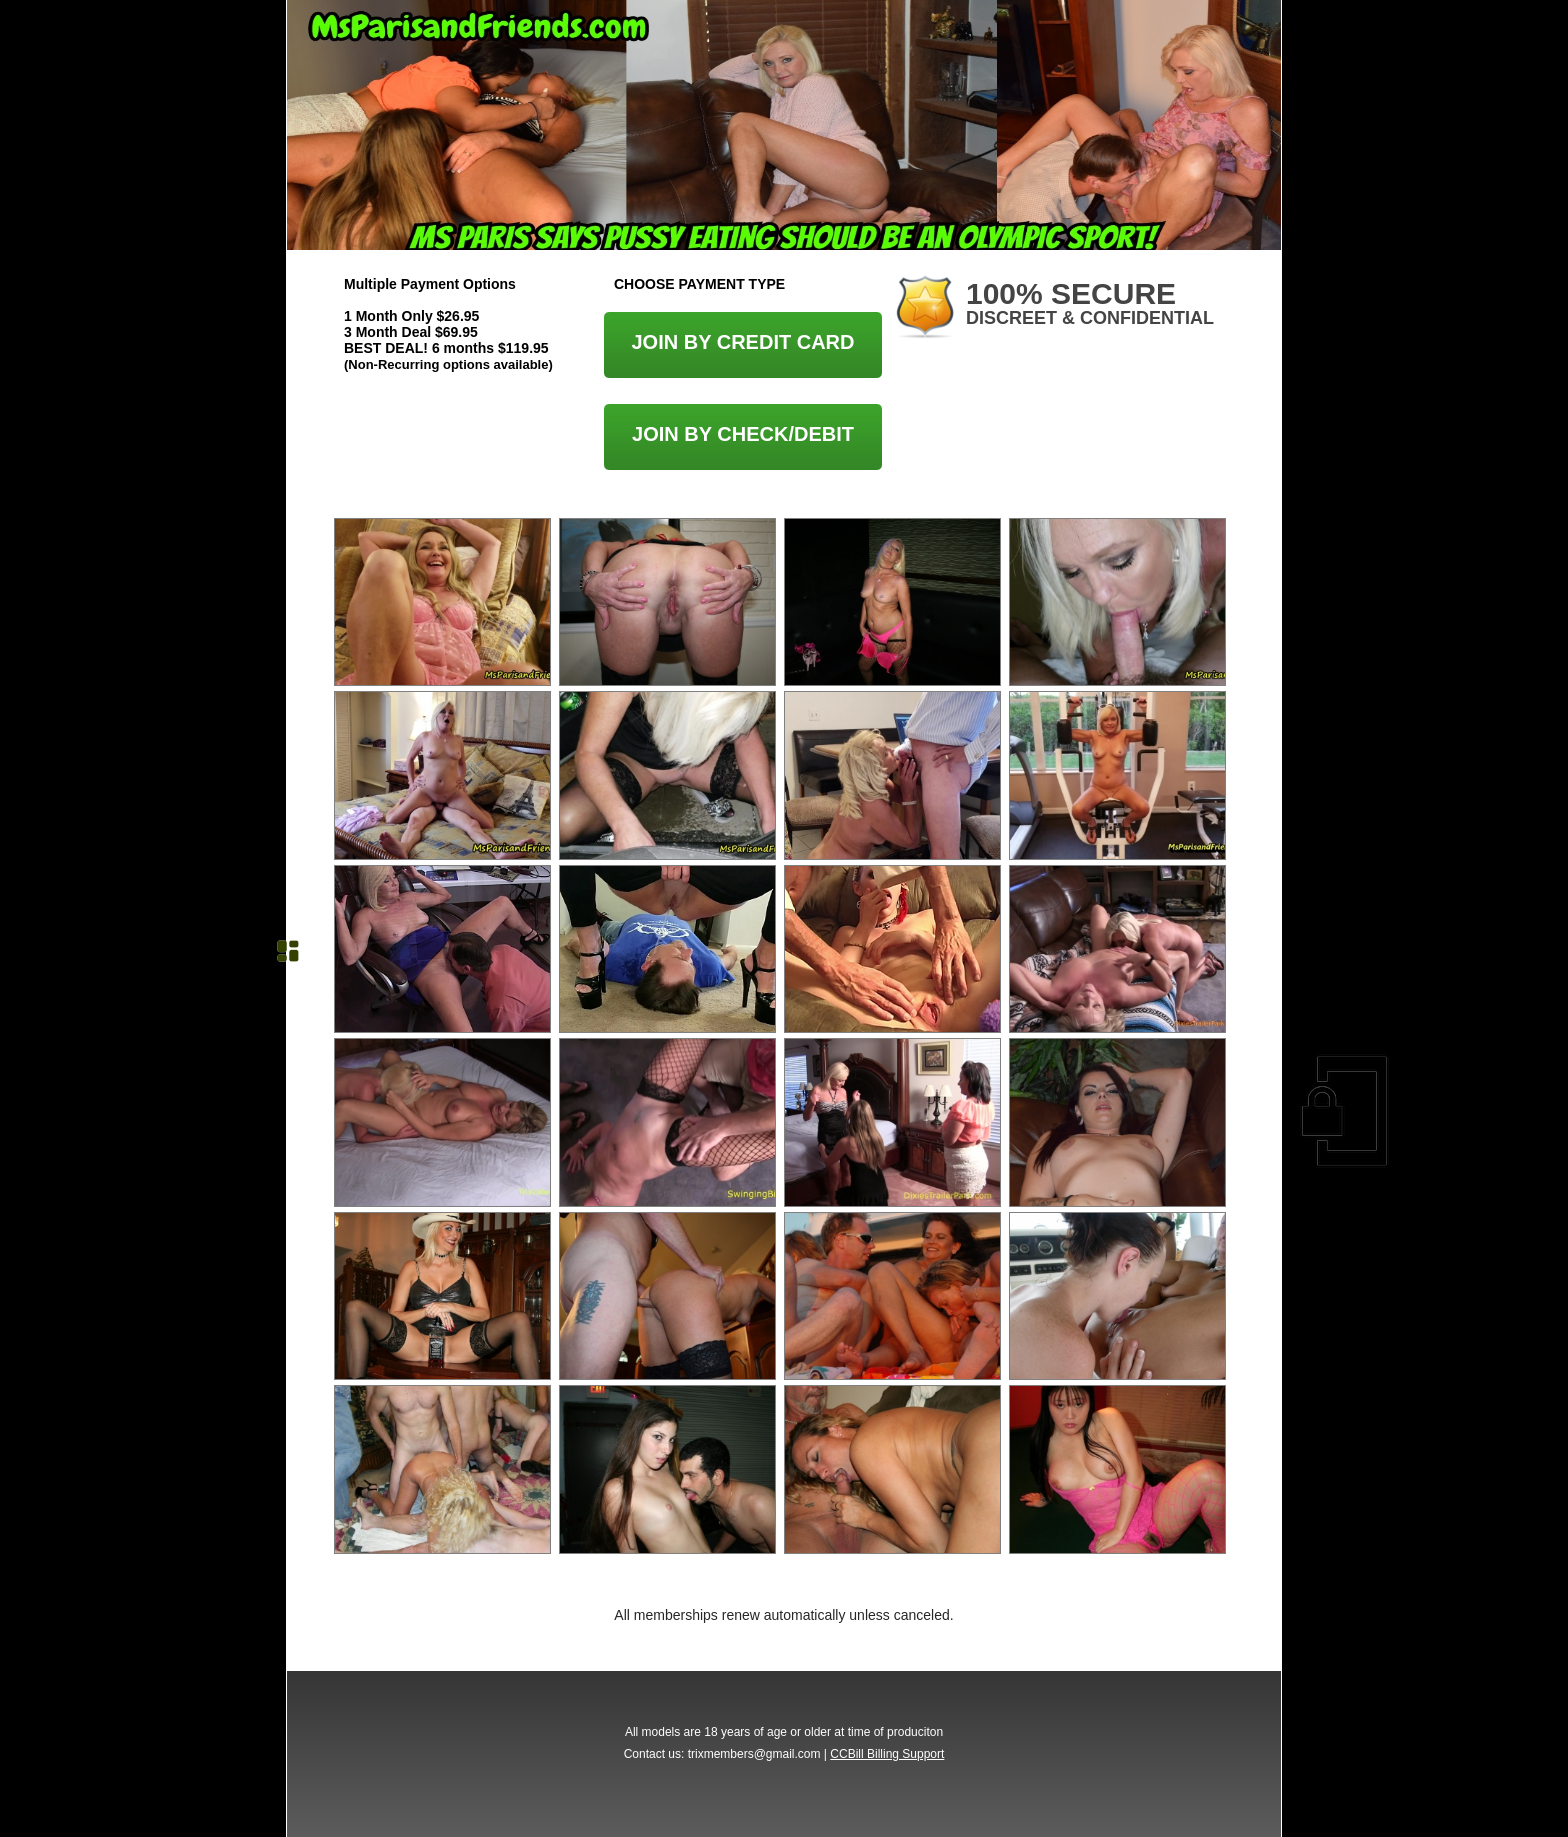  Describe the element at coordinates (288, 951) in the screenshot. I see `open dashboard view` at that location.